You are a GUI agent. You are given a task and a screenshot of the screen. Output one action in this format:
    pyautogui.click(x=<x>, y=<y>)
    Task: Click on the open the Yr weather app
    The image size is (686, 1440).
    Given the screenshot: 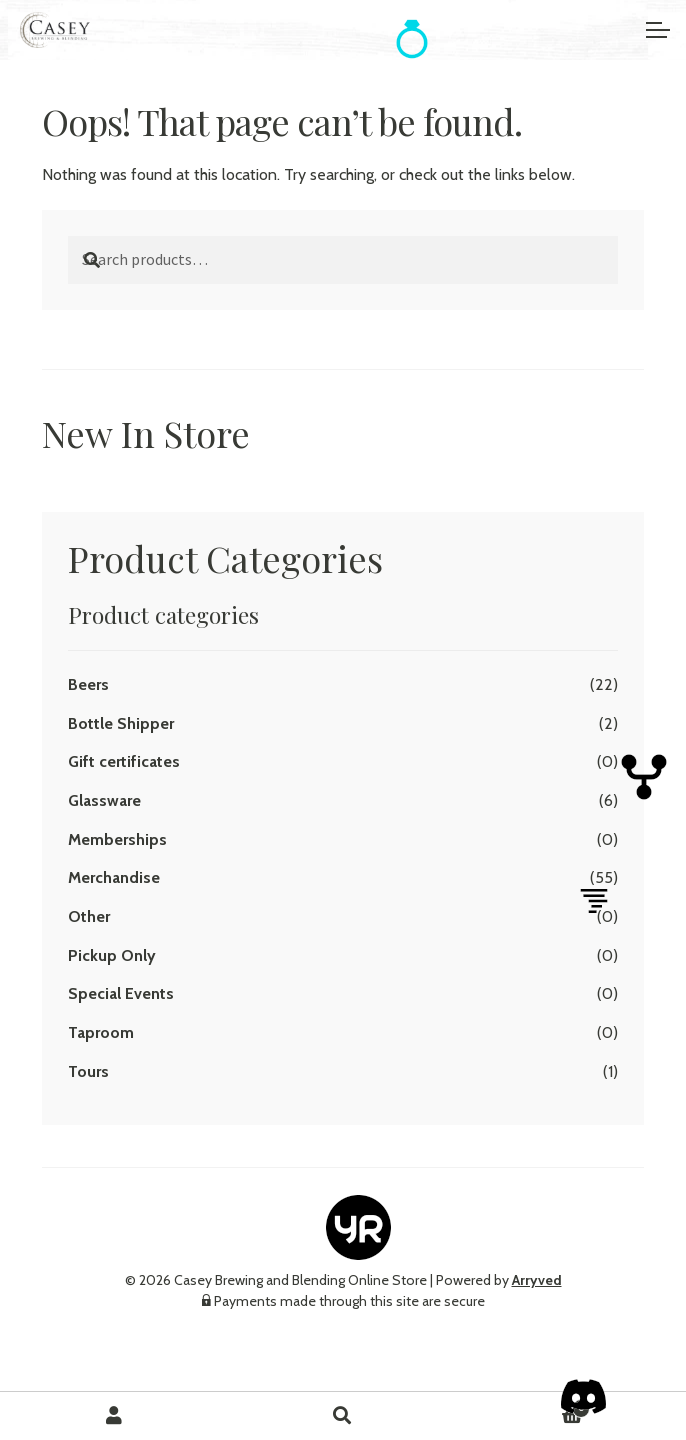 What is the action you would take?
    pyautogui.click(x=358, y=1227)
    